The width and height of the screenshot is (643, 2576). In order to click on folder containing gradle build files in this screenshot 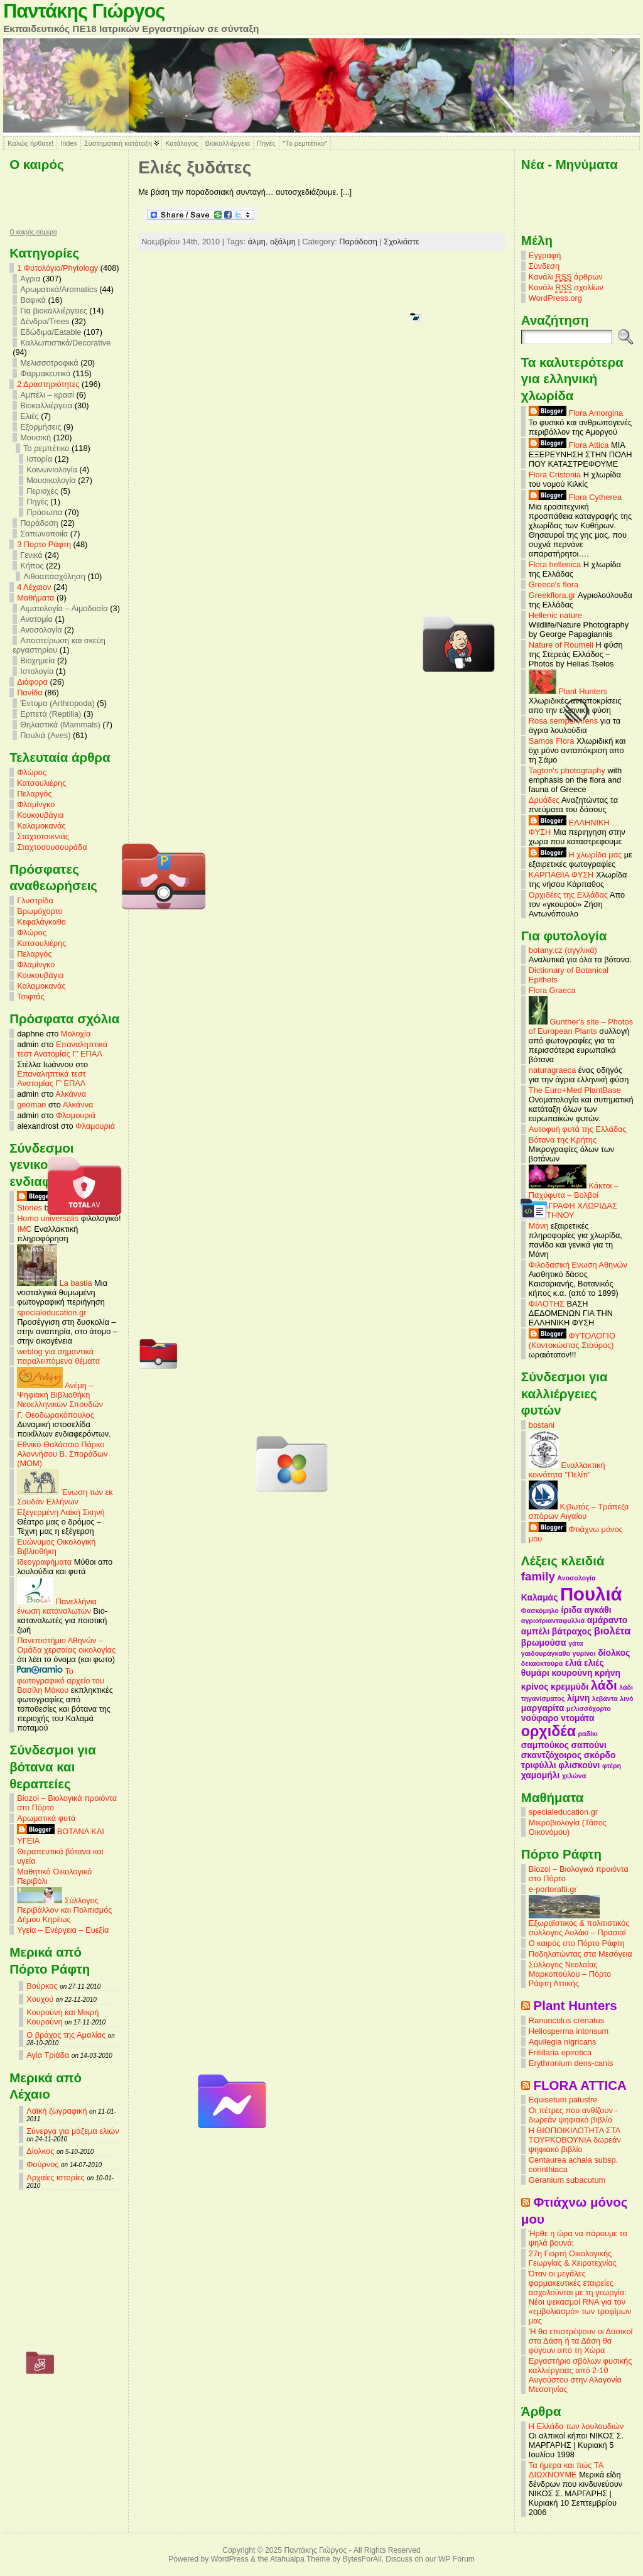, I will do `click(416, 318)`.